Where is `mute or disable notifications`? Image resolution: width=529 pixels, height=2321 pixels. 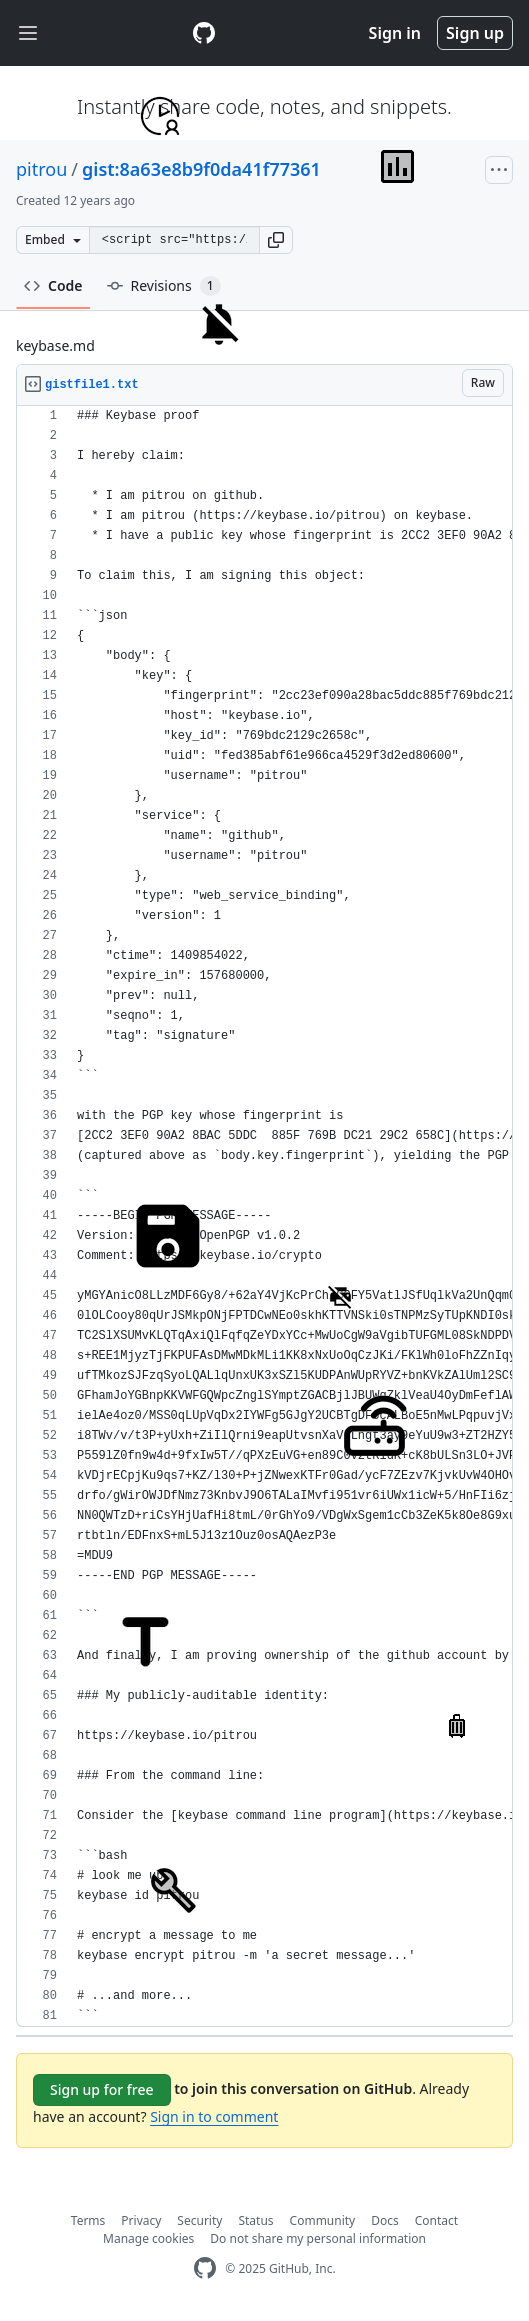 mute or disable notifications is located at coordinates (219, 324).